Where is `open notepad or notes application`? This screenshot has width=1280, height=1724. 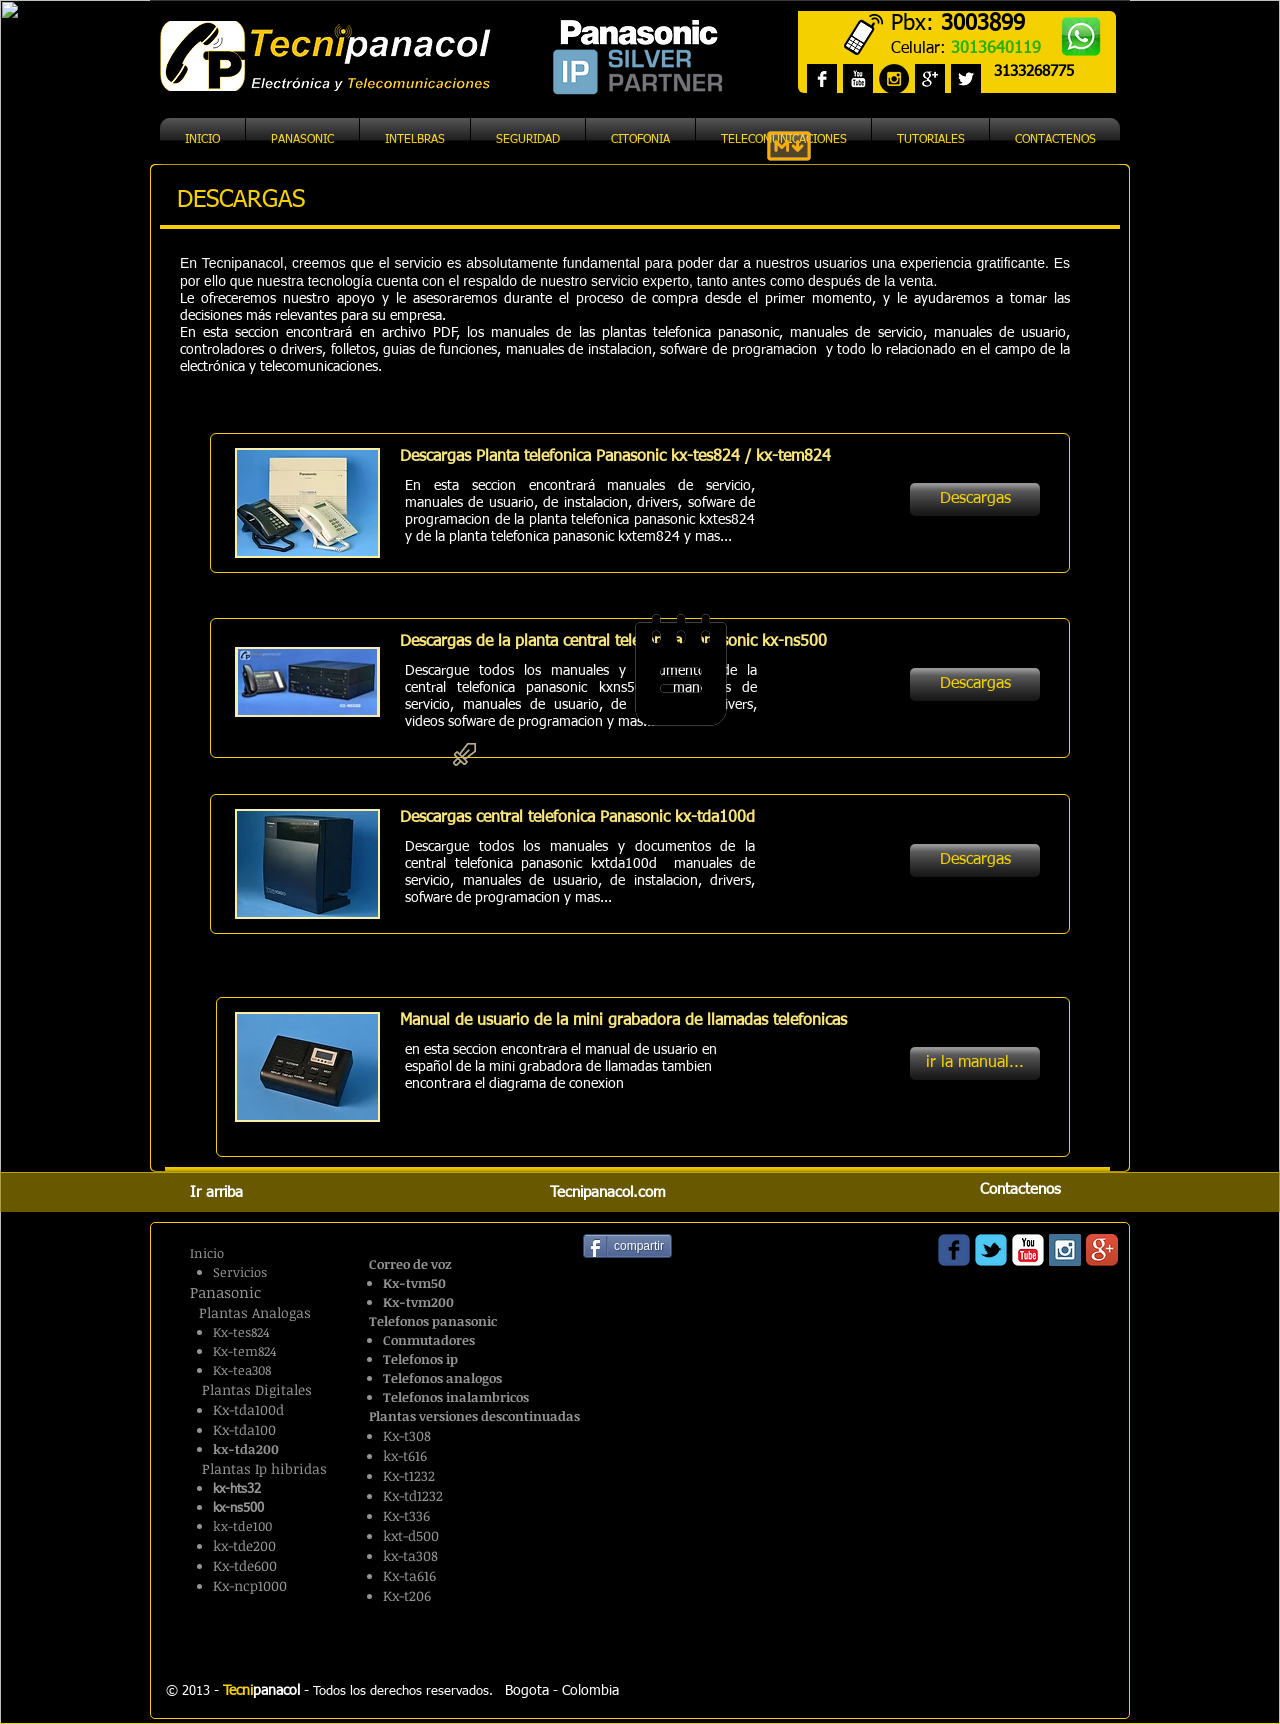
open notepad or notes application is located at coordinates (681, 672).